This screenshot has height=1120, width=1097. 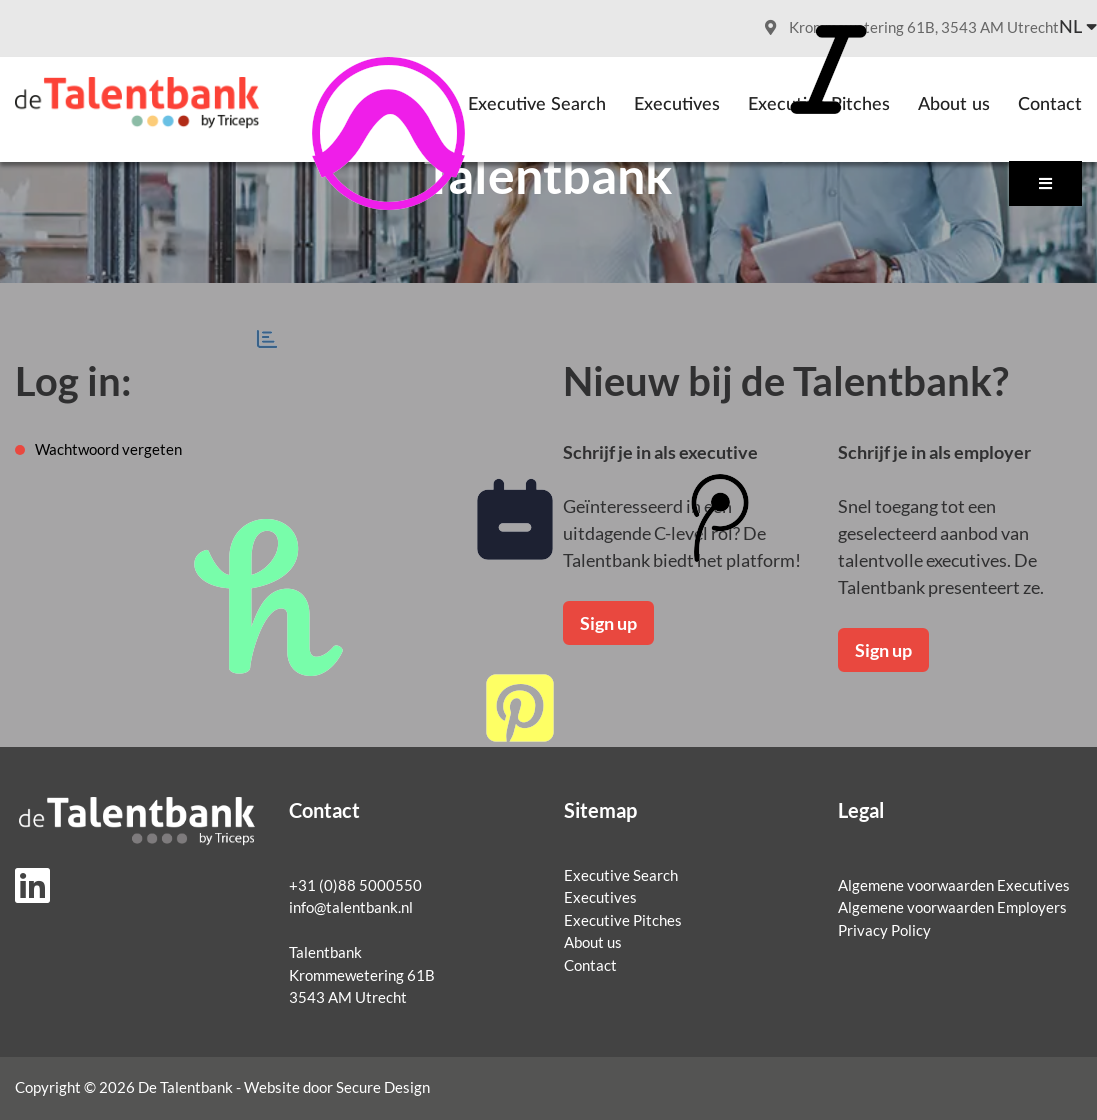 What do you see at coordinates (515, 522) in the screenshot?
I see `remove an event from your calendar` at bounding box center [515, 522].